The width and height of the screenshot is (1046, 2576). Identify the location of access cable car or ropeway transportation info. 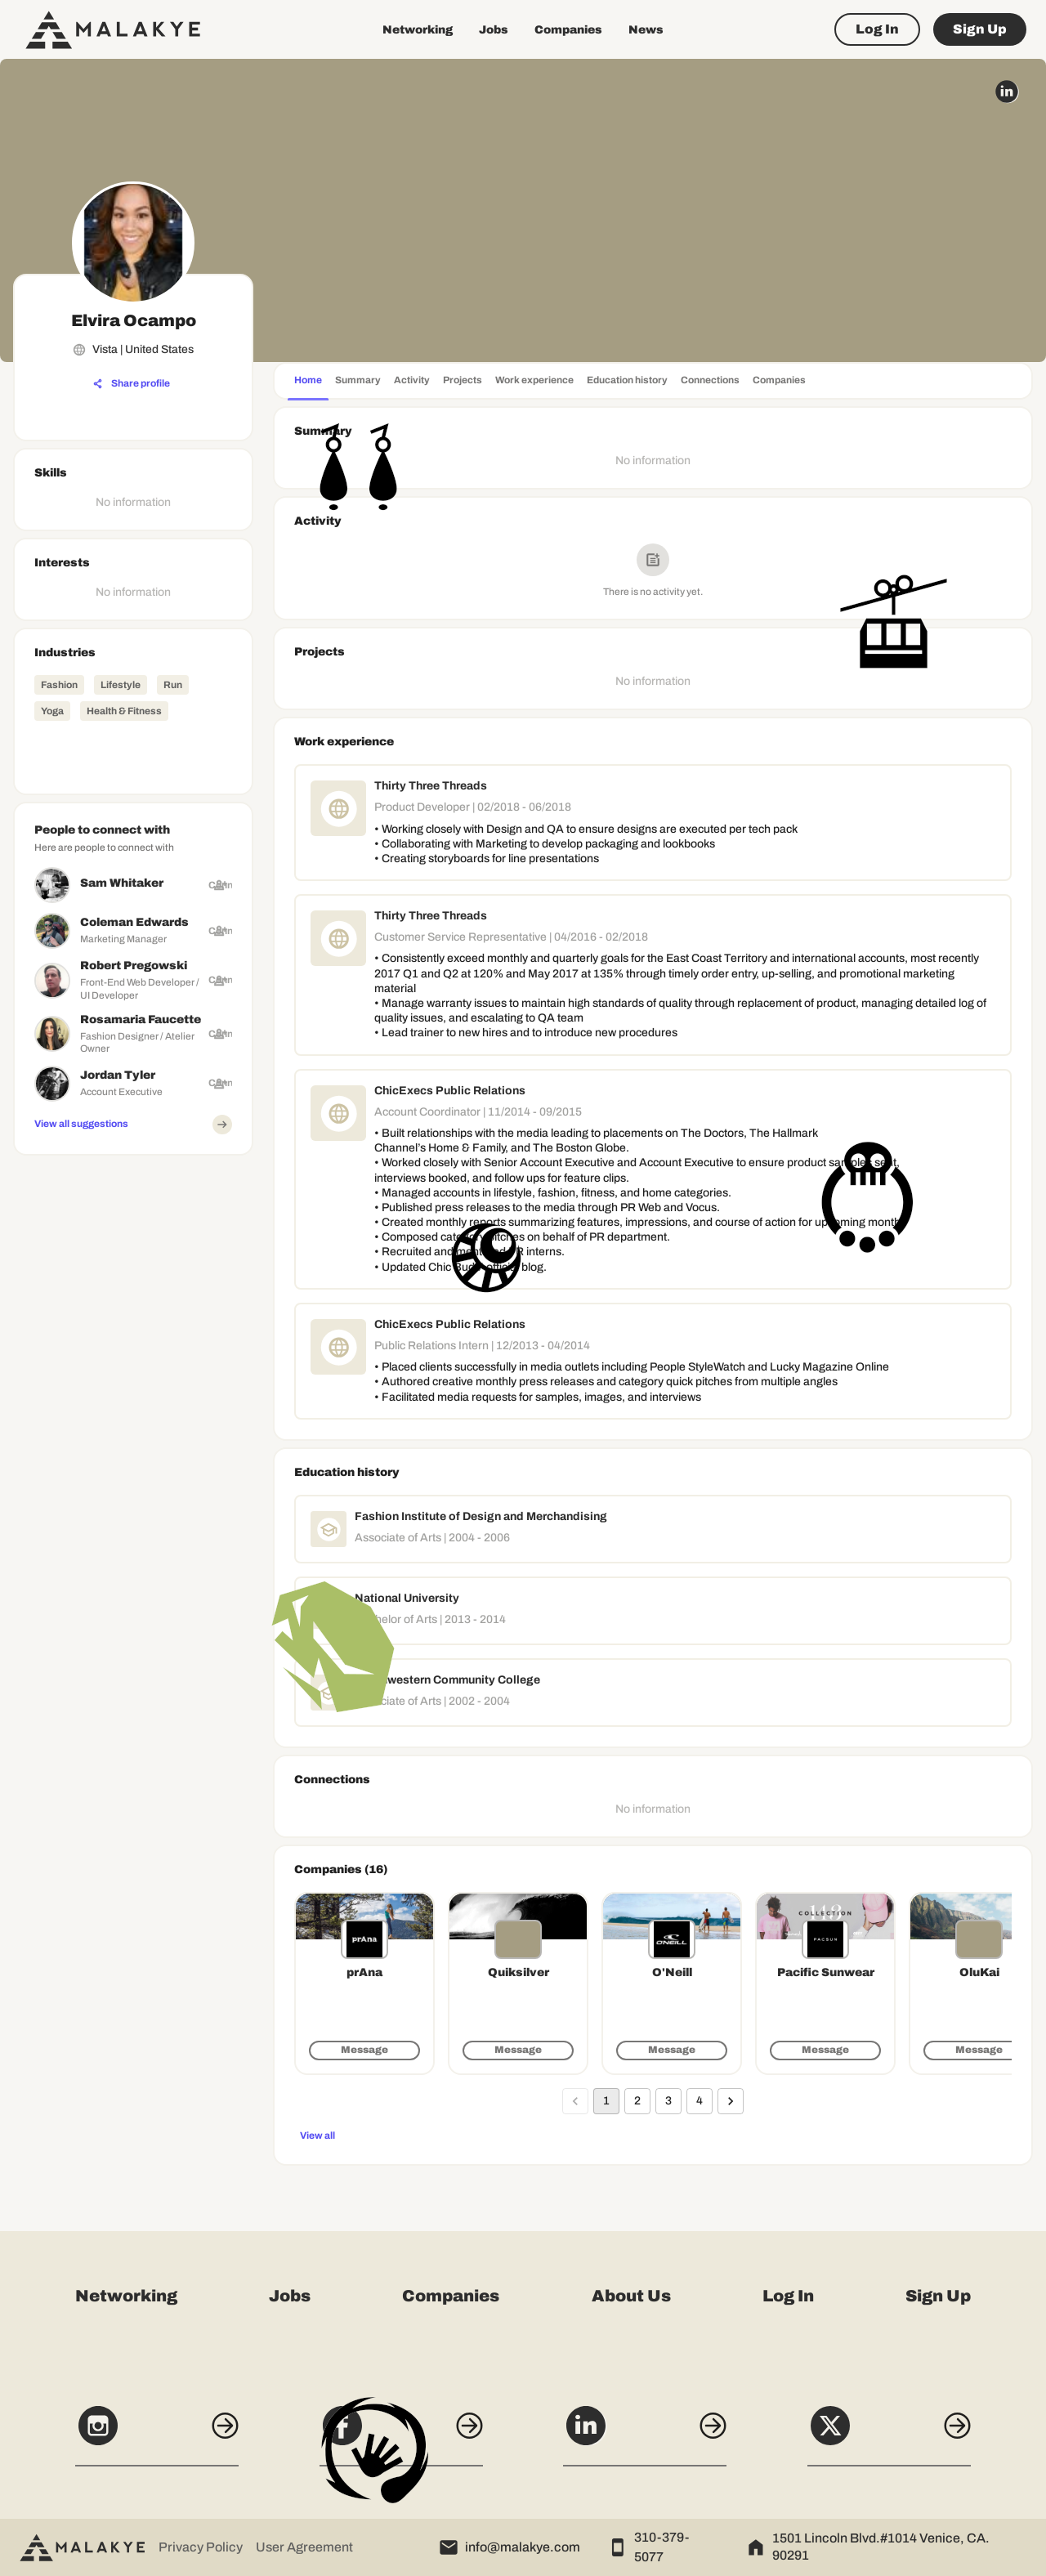
(893, 627).